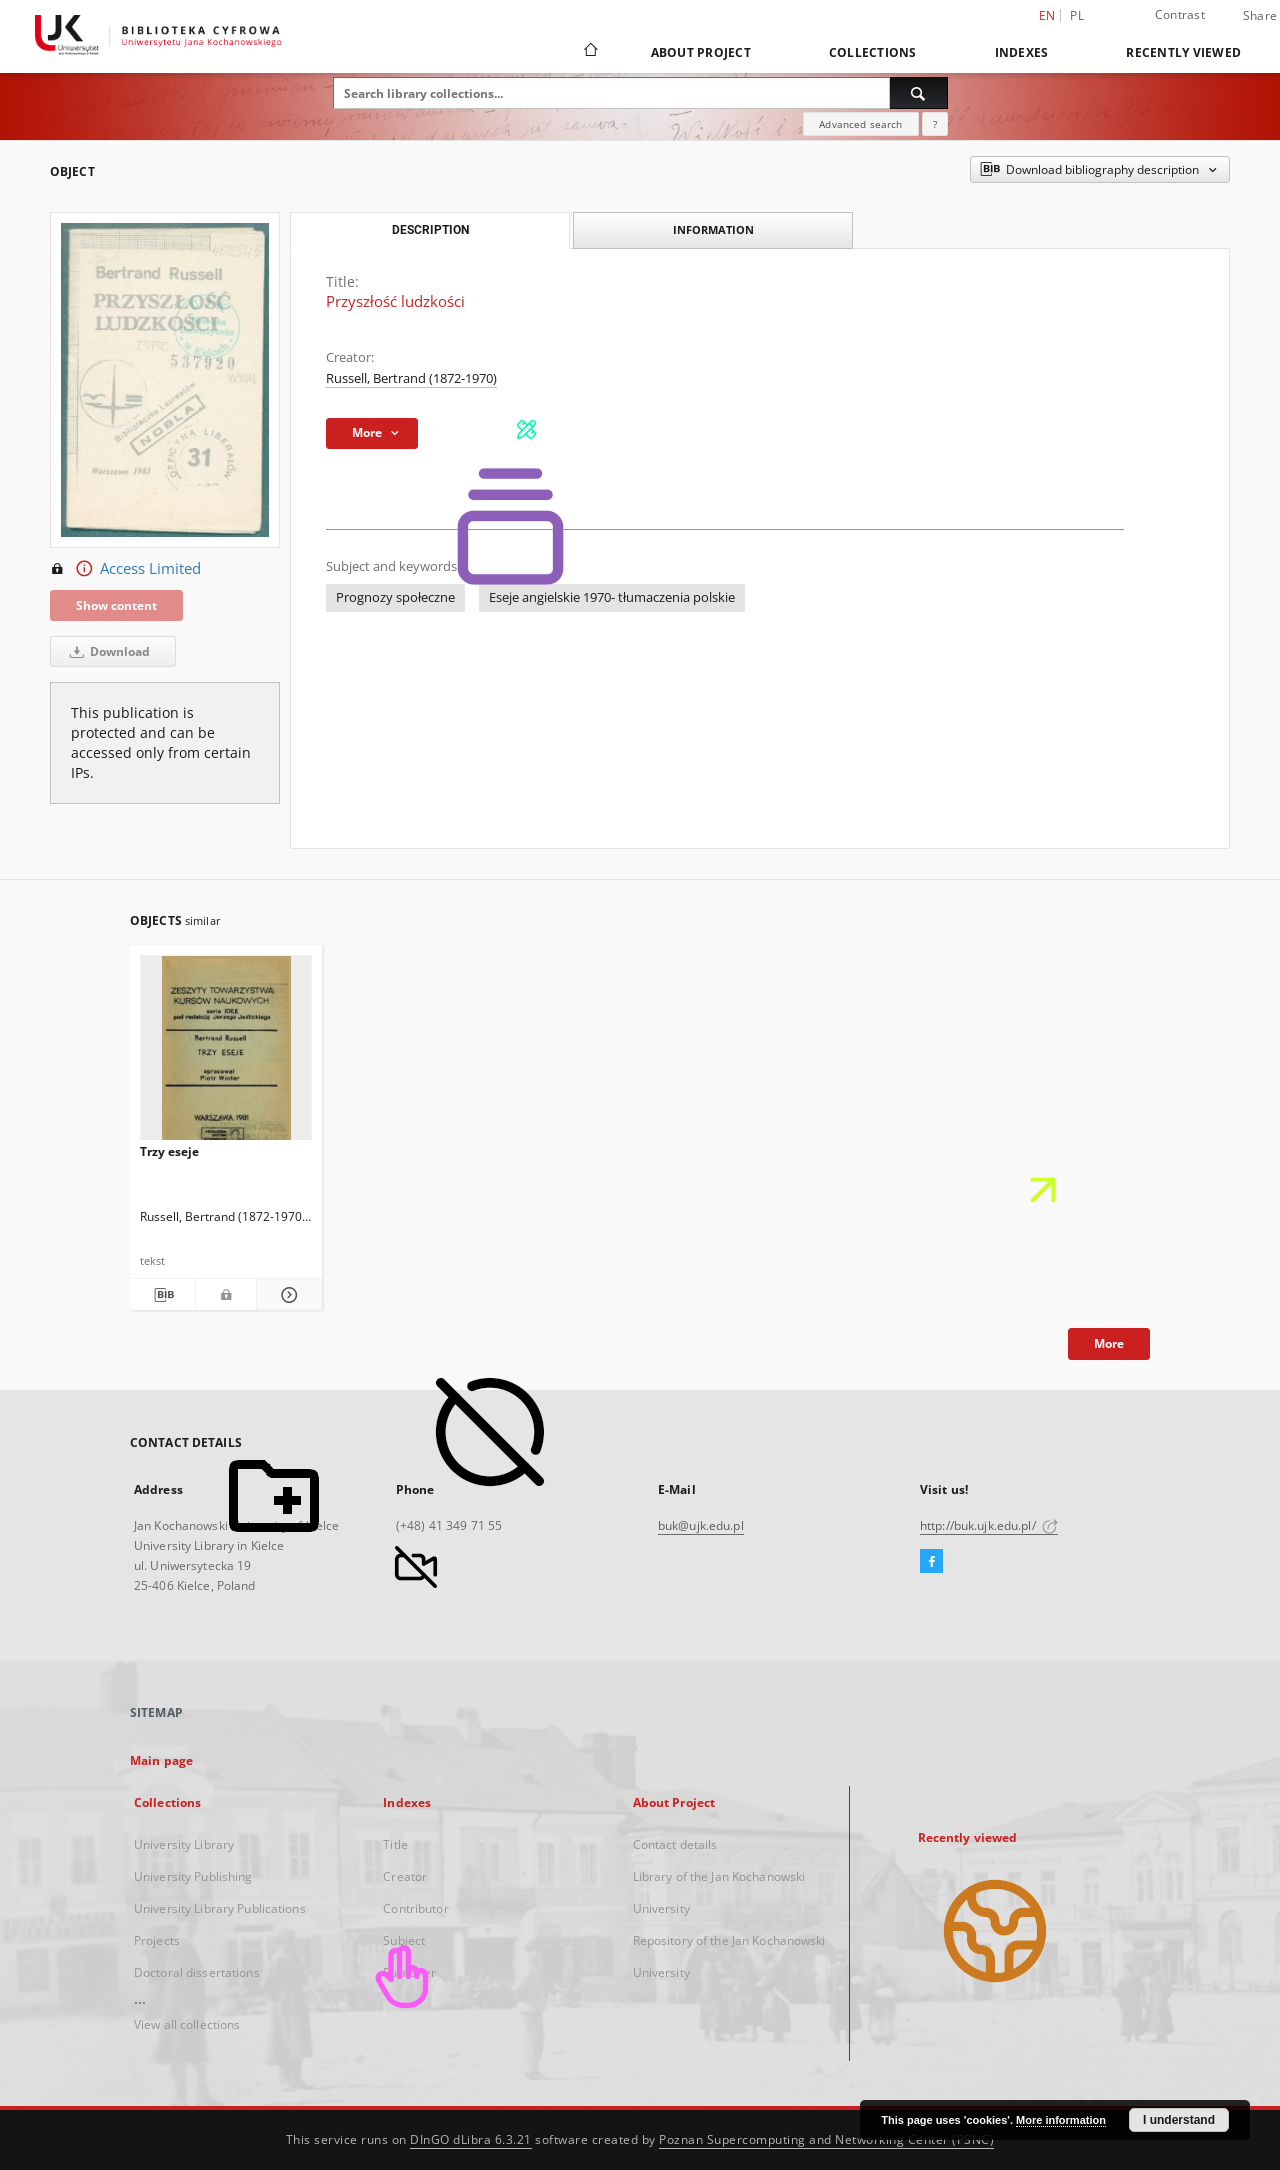 Image resolution: width=1280 pixels, height=2170 pixels. I want to click on create a new folder, so click(274, 1496).